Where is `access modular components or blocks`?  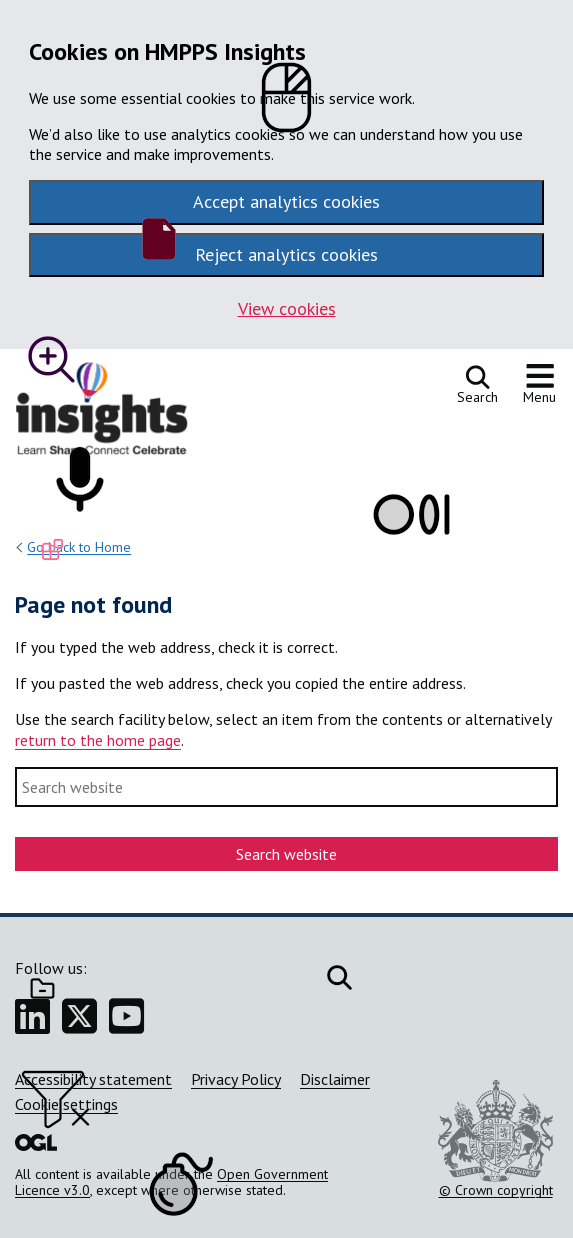 access modular components or blocks is located at coordinates (52, 549).